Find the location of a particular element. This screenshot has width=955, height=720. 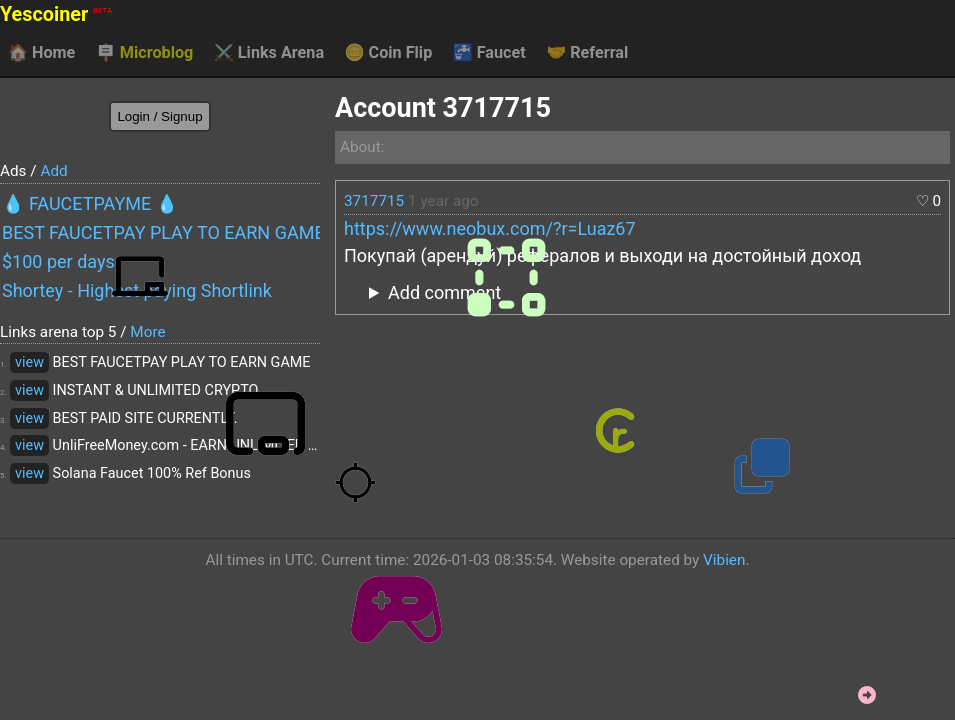

duplicate or copy an item is located at coordinates (762, 466).